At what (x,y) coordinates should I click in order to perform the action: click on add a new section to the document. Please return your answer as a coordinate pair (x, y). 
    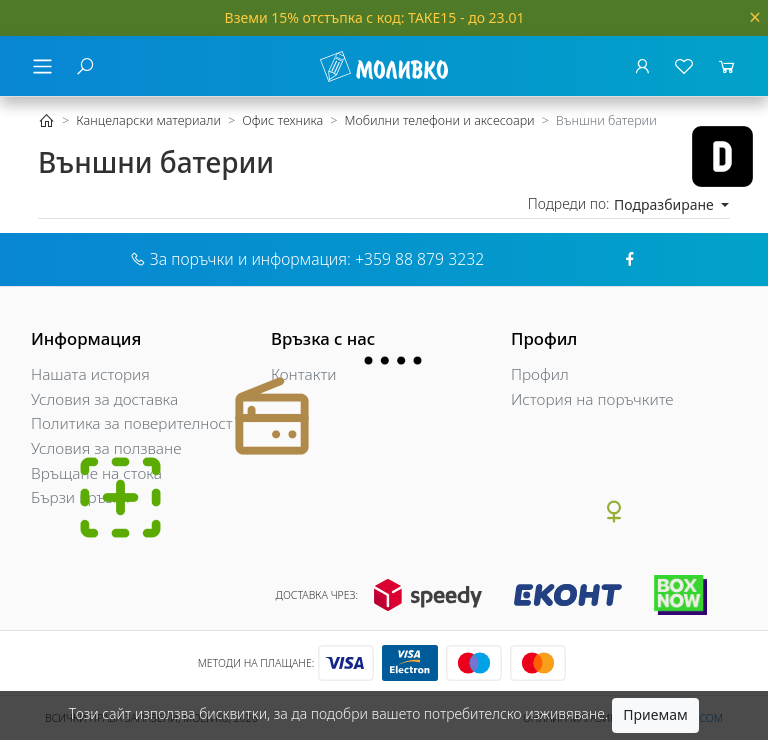
    Looking at the image, I should click on (120, 497).